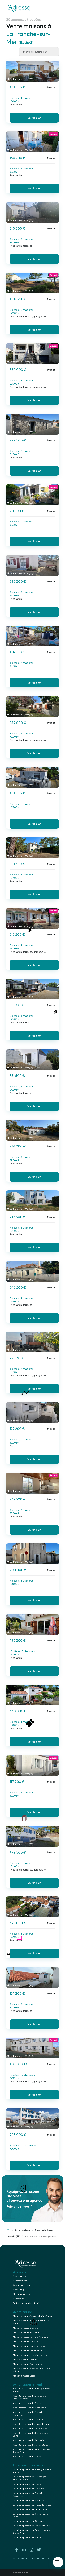 This screenshot has width=65, height=2576. I want to click on add a new location pin to the map, so click(23, 2189).